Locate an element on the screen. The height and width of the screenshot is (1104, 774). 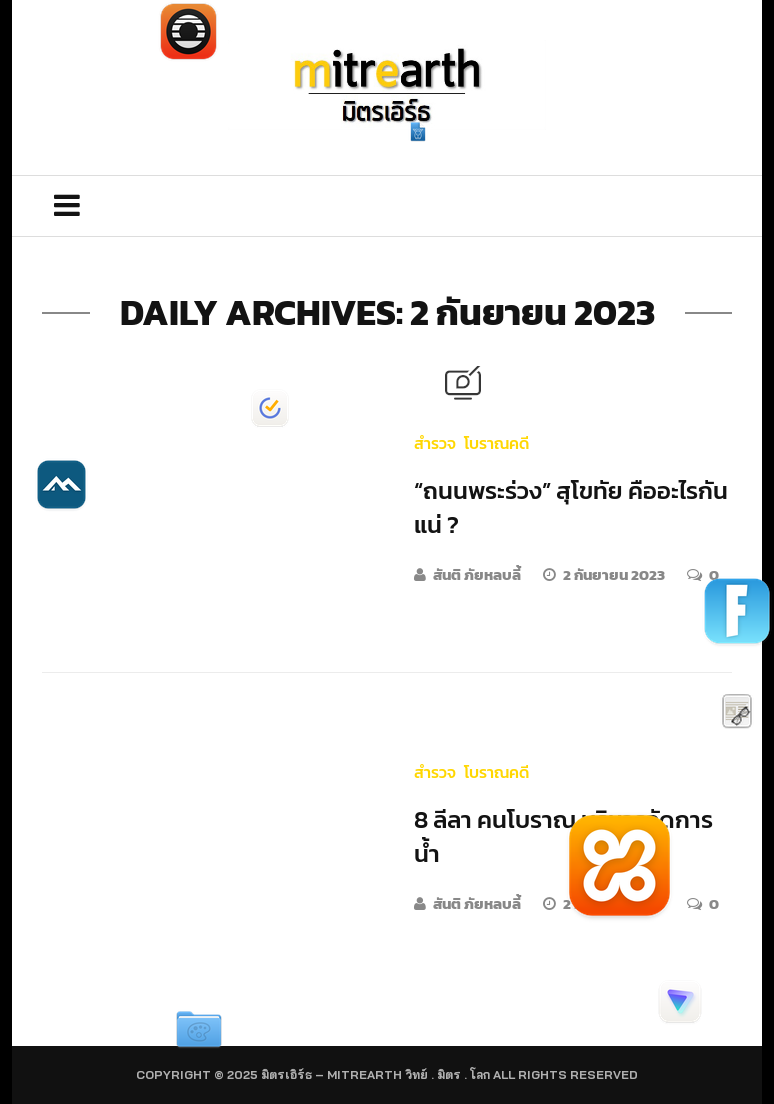
launch ProtonVPN application is located at coordinates (680, 1002).